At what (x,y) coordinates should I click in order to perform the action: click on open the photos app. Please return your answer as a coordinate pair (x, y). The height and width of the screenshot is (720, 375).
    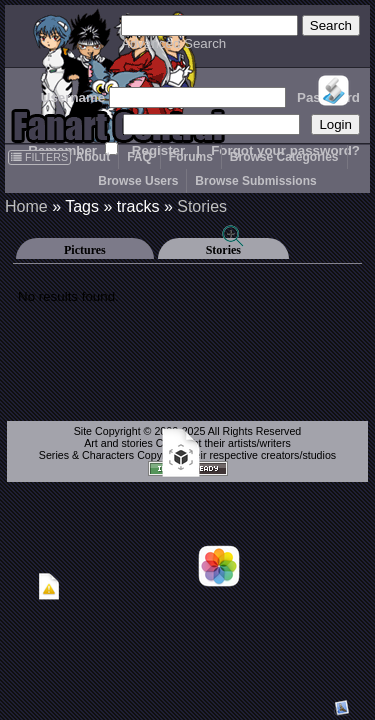
    Looking at the image, I should click on (219, 566).